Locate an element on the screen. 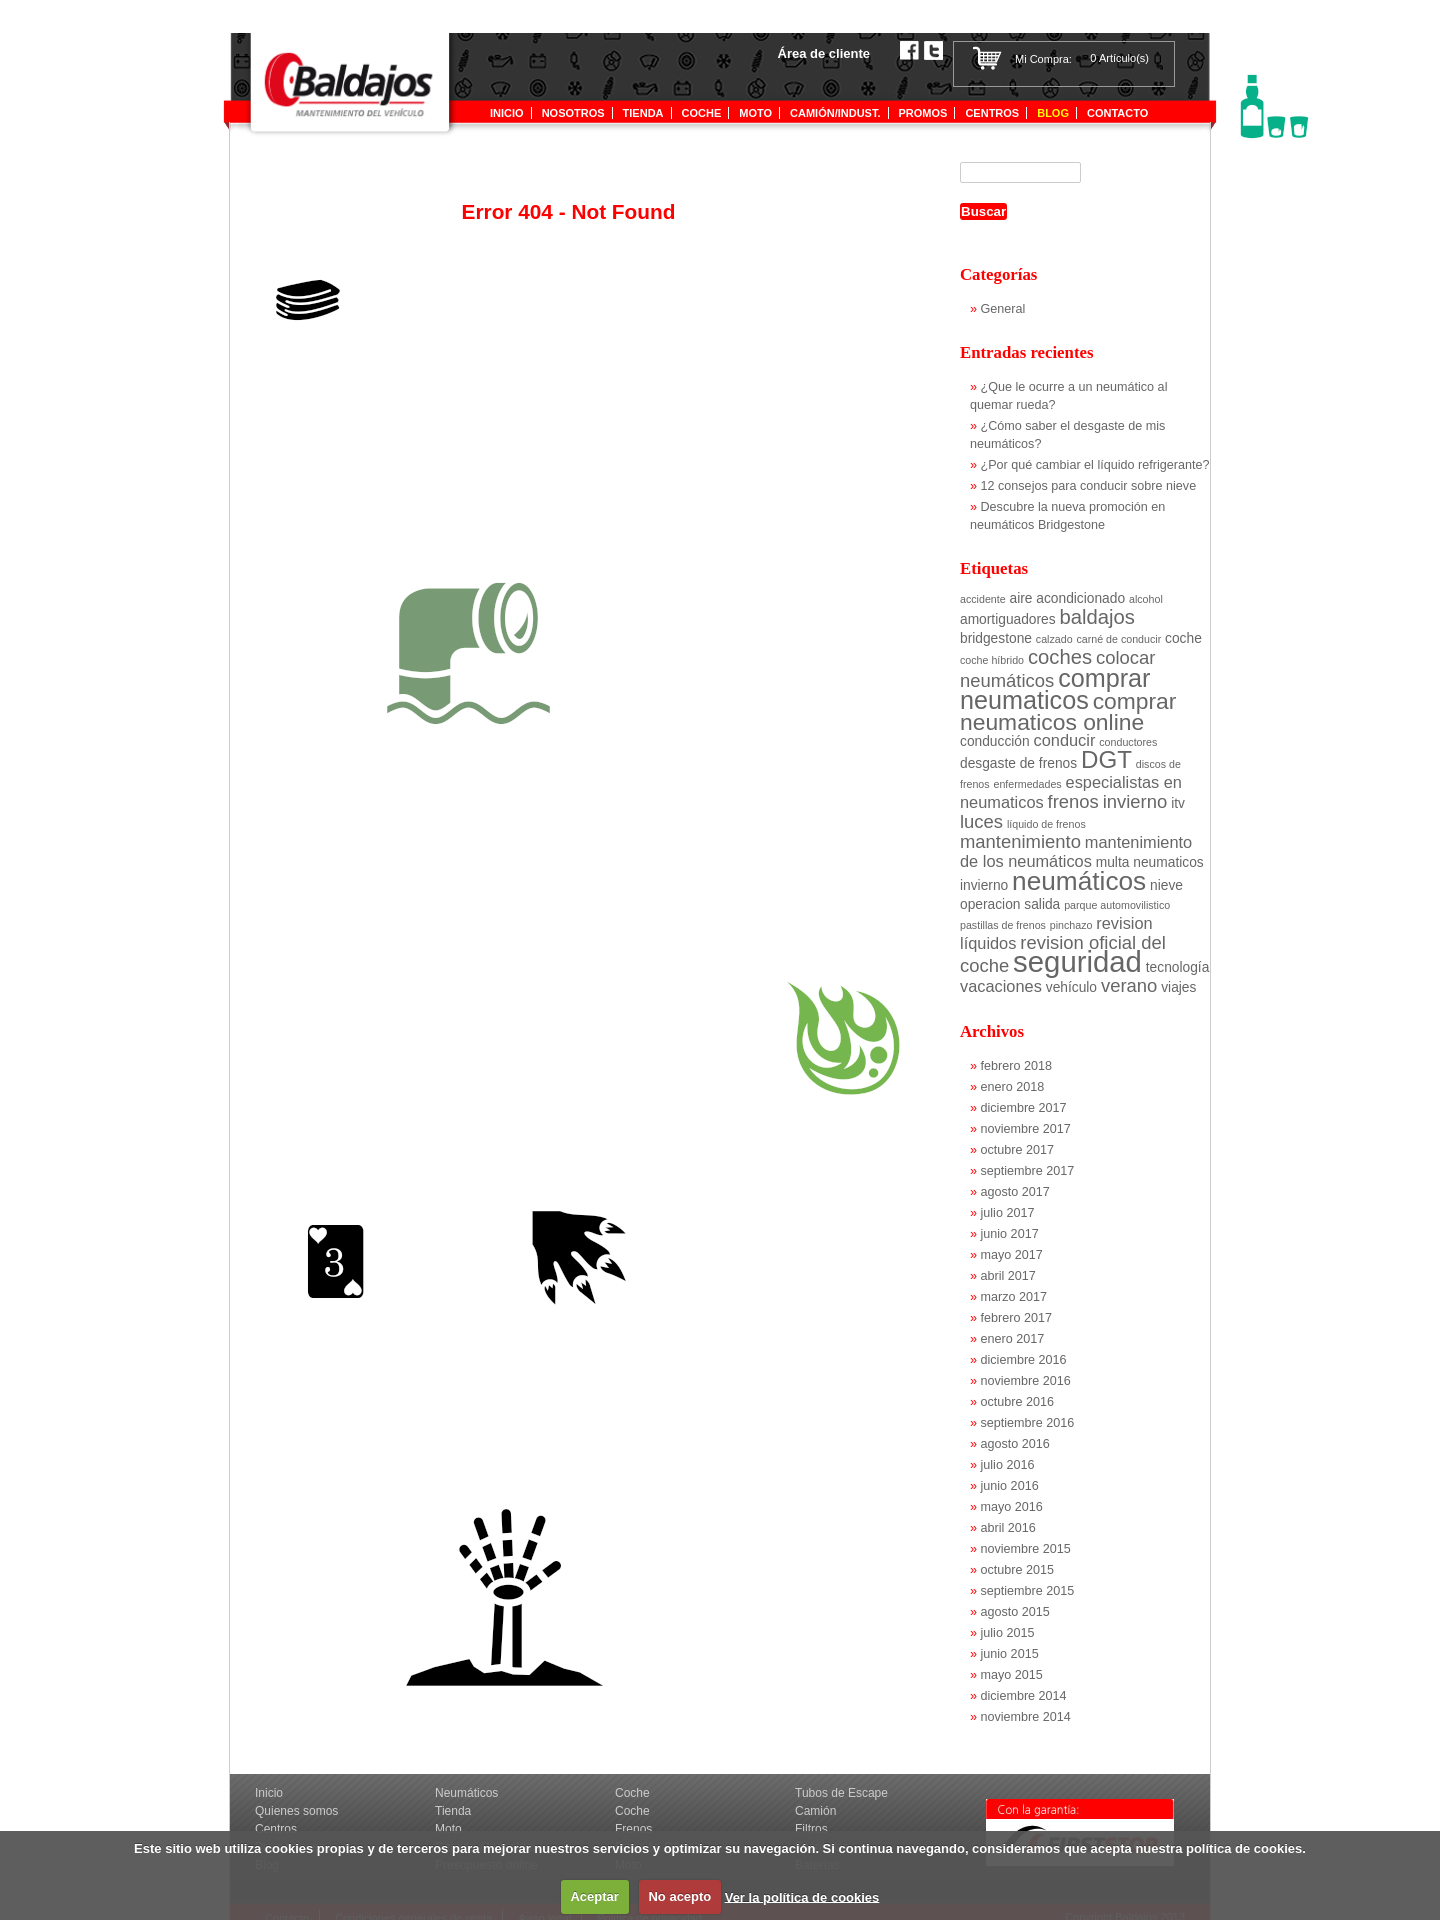  select bedding or blanket item in inventory is located at coordinates (308, 300).